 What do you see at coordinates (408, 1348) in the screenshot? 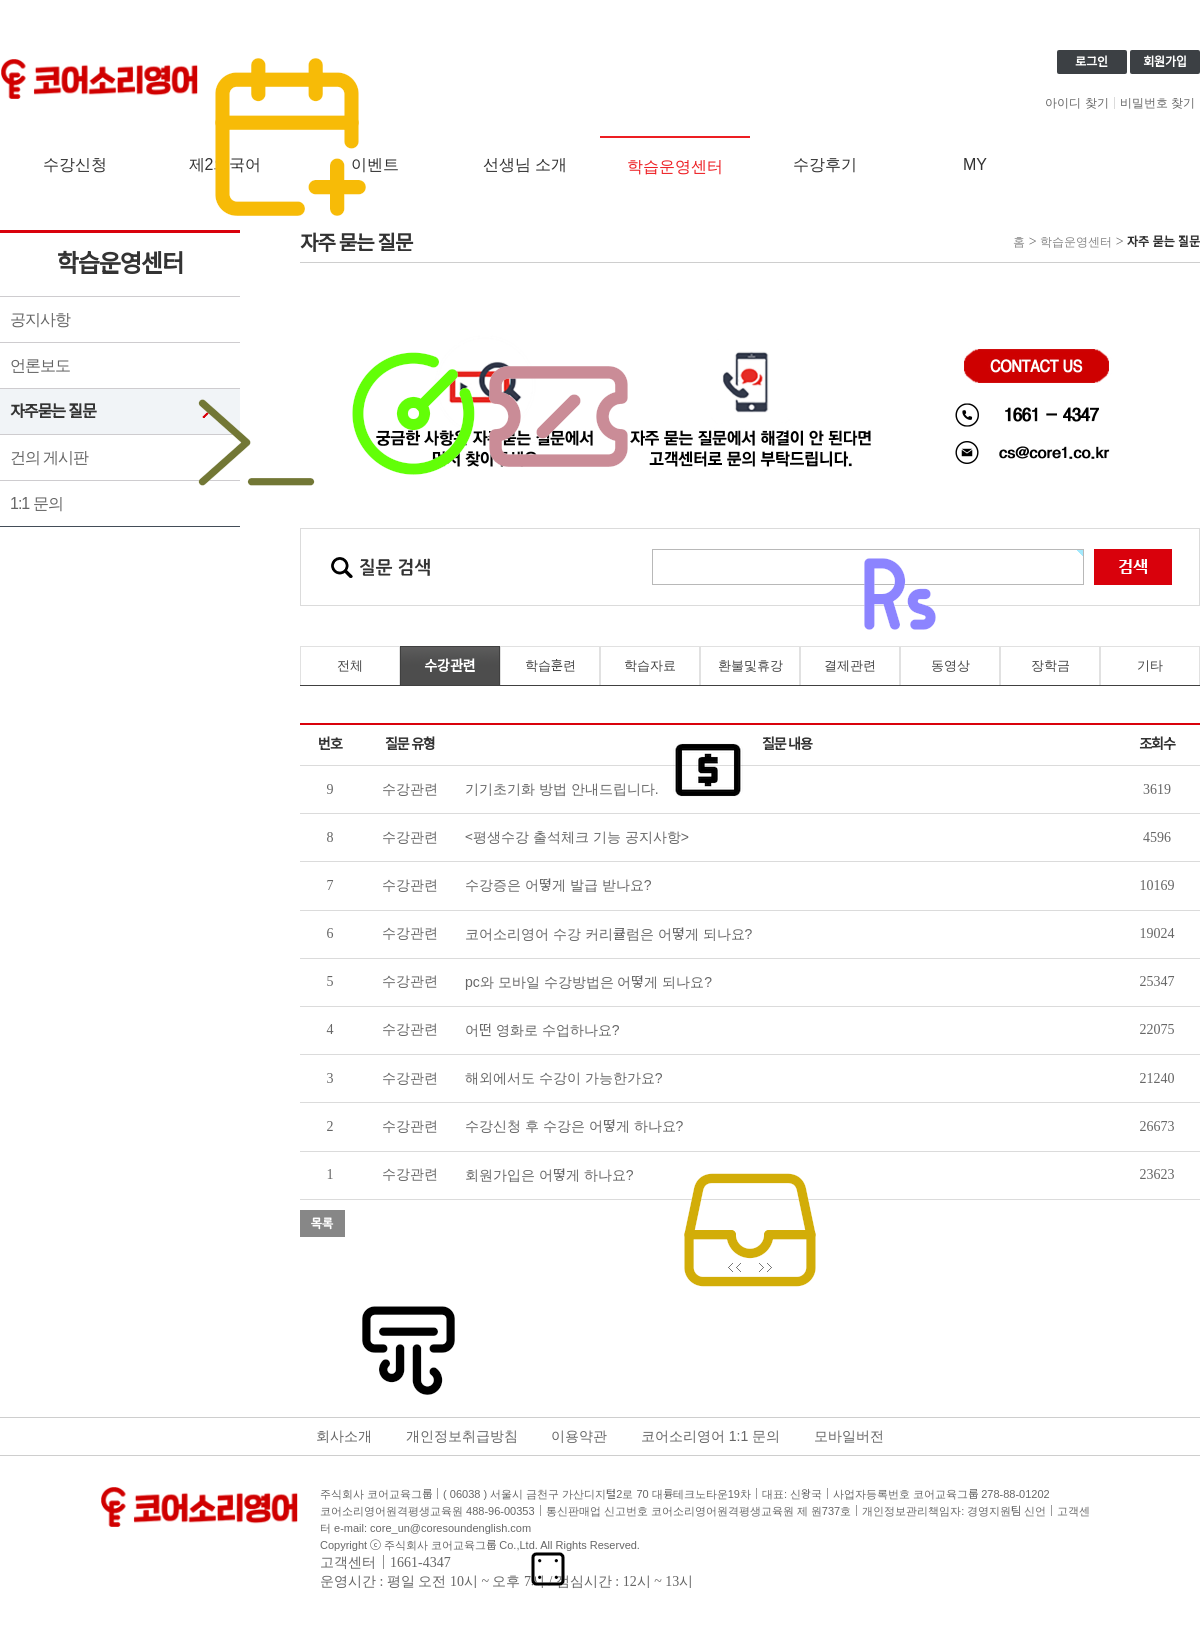
I see `adjust air conditioning or ventilation settings` at bounding box center [408, 1348].